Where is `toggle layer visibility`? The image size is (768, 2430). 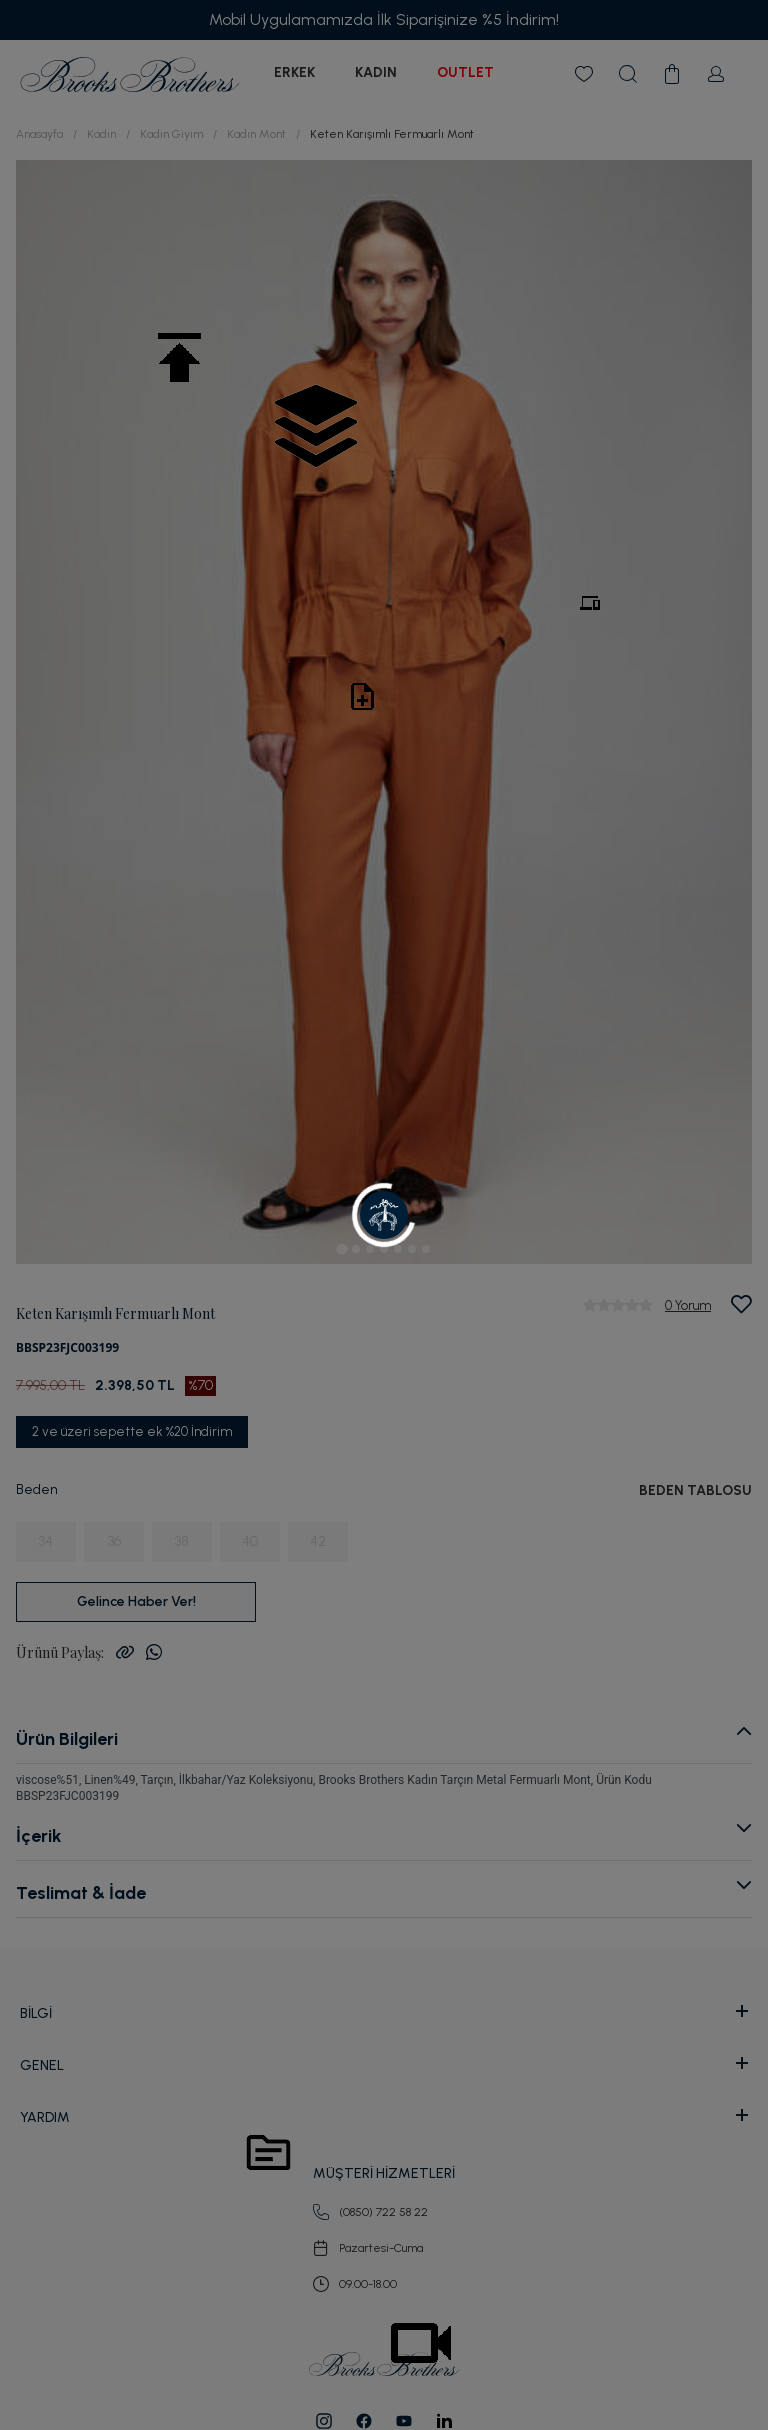
toggle layer visibility is located at coordinates (316, 426).